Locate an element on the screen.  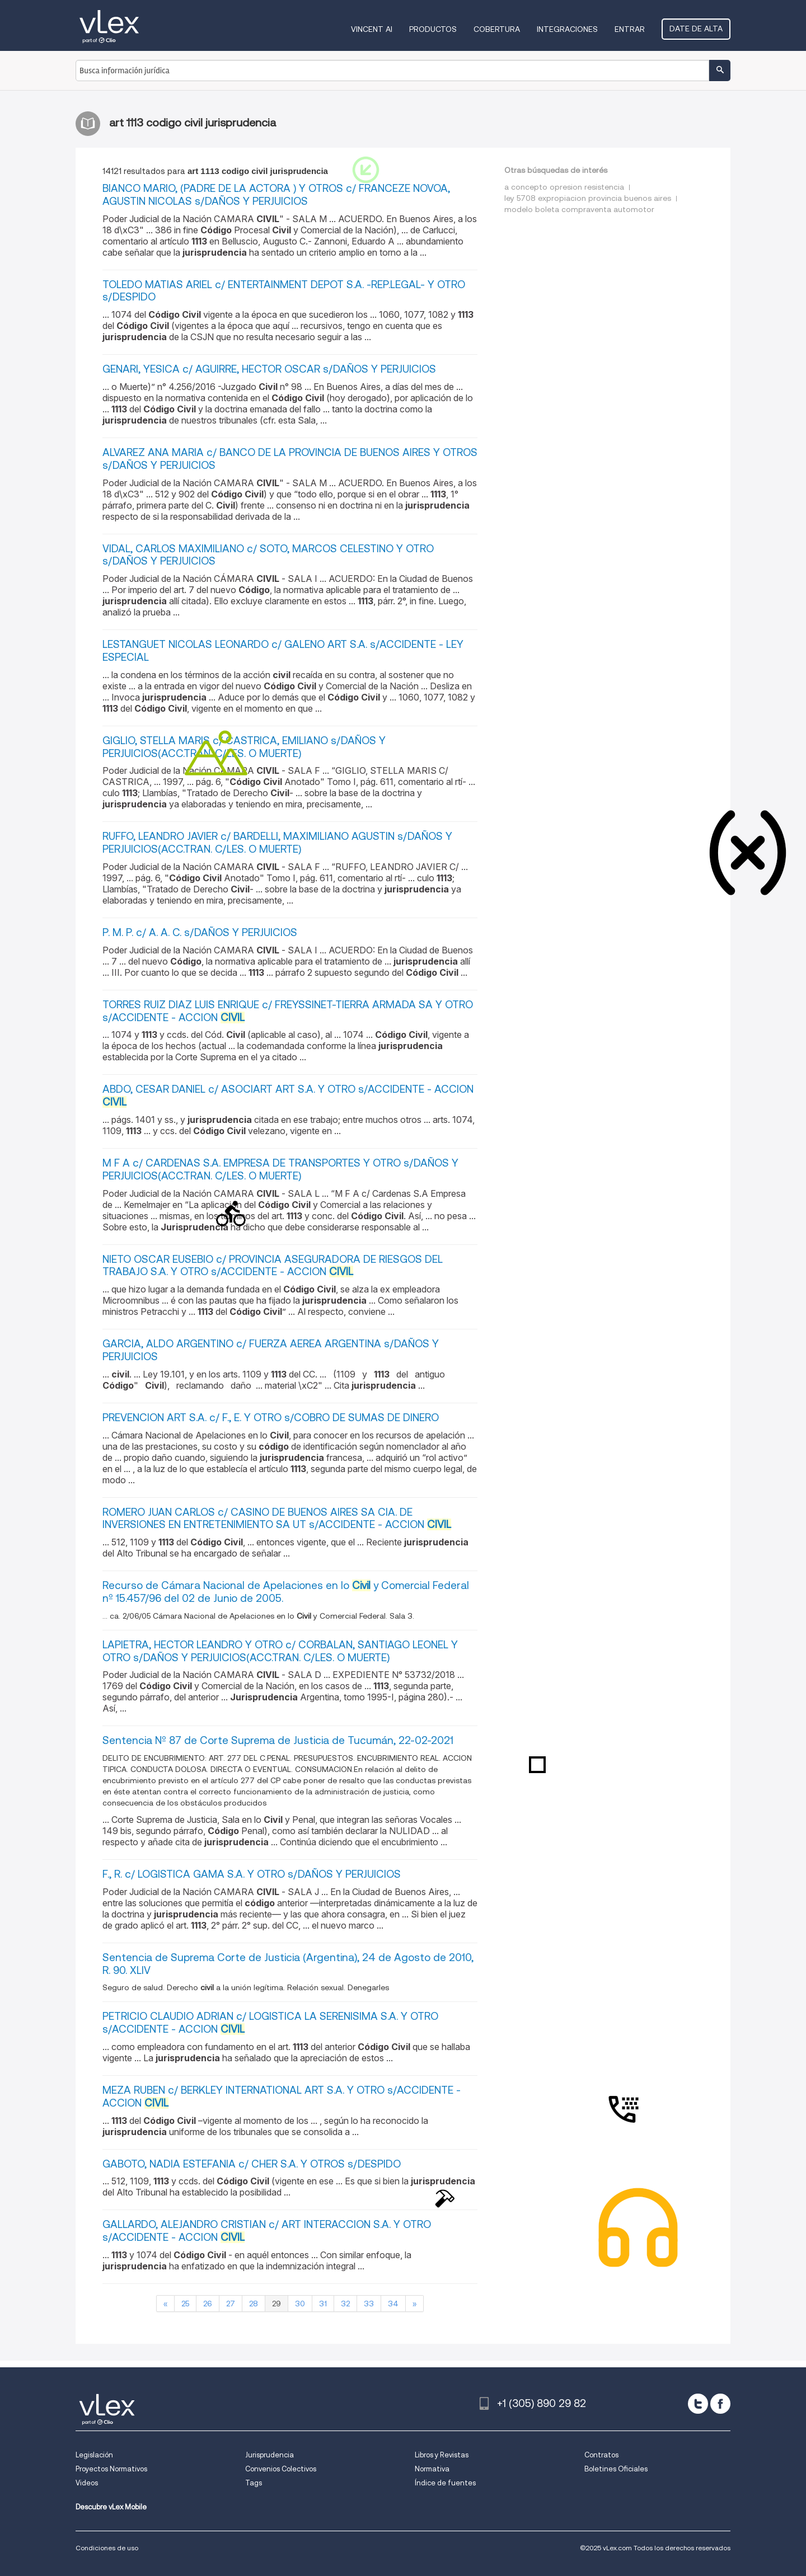
view landscape or nature photos is located at coordinates (216, 756).